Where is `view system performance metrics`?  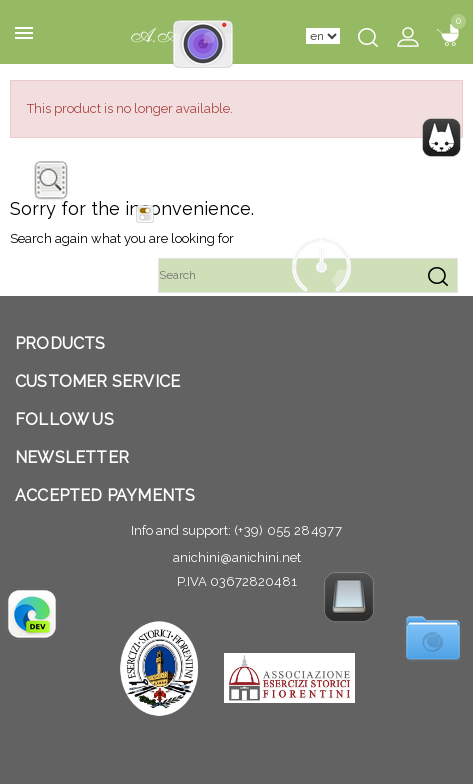 view system performance metrics is located at coordinates (321, 264).